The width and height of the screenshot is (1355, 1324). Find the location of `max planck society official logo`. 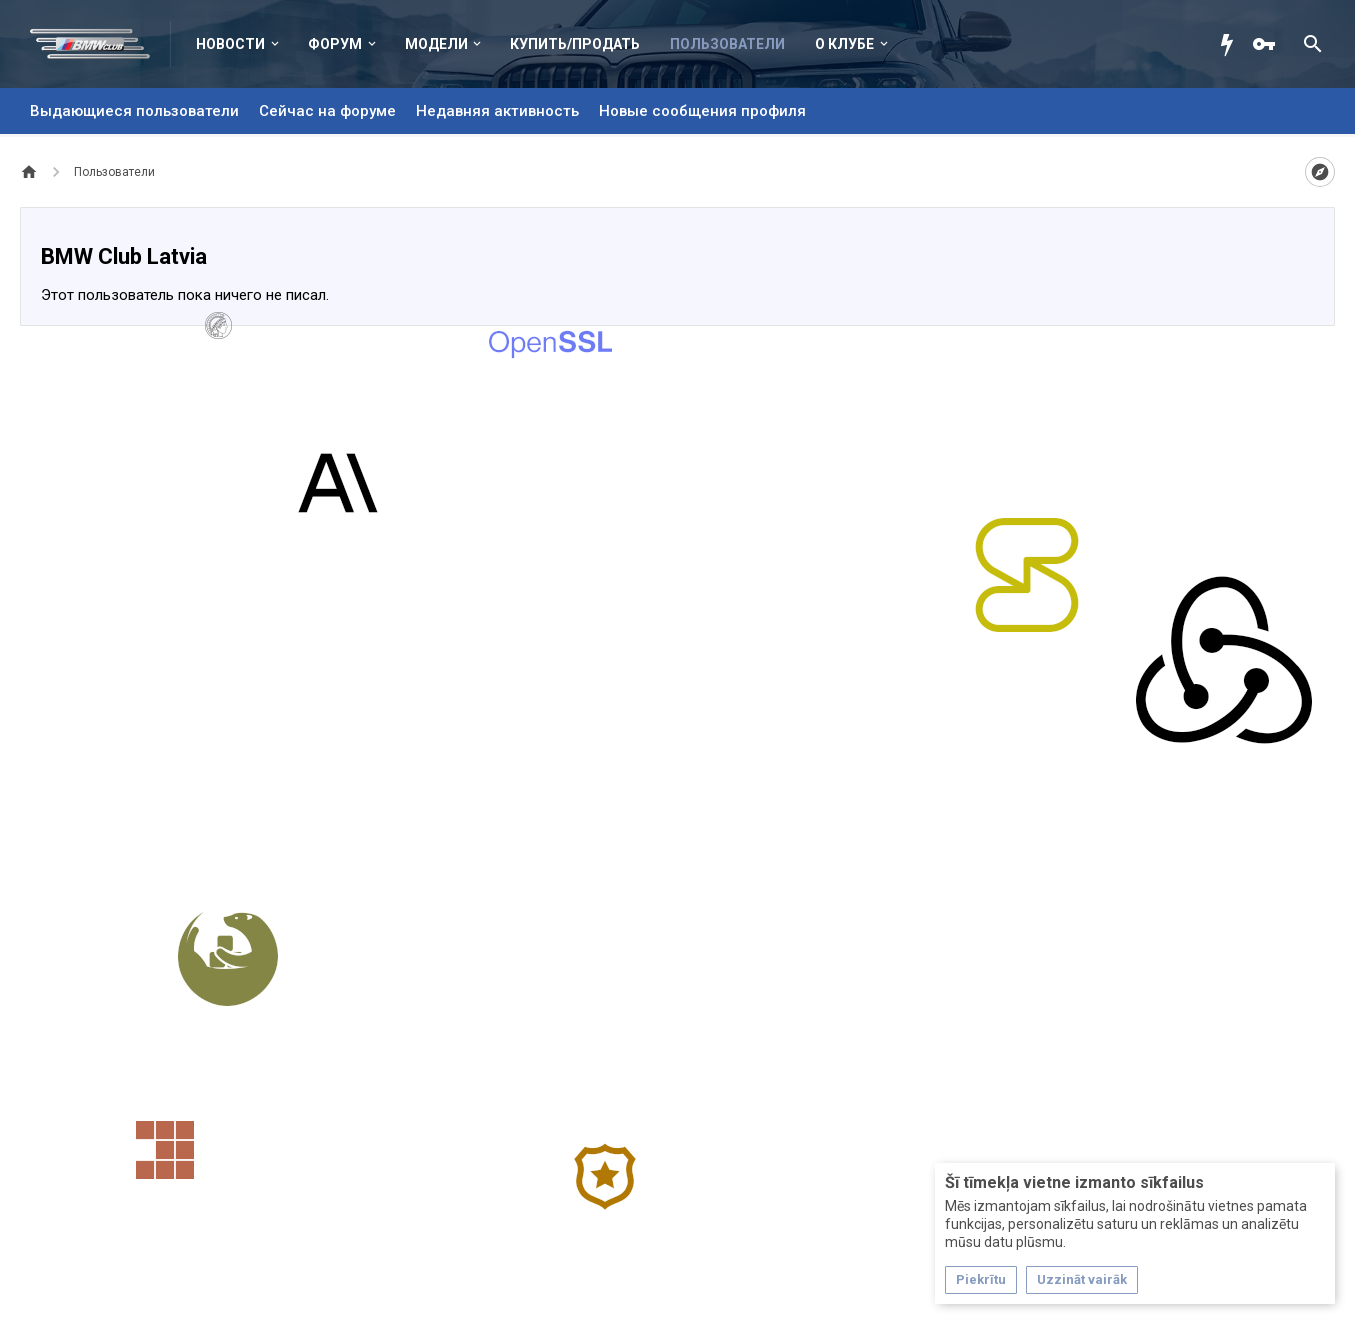

max planck society official logo is located at coordinates (218, 325).